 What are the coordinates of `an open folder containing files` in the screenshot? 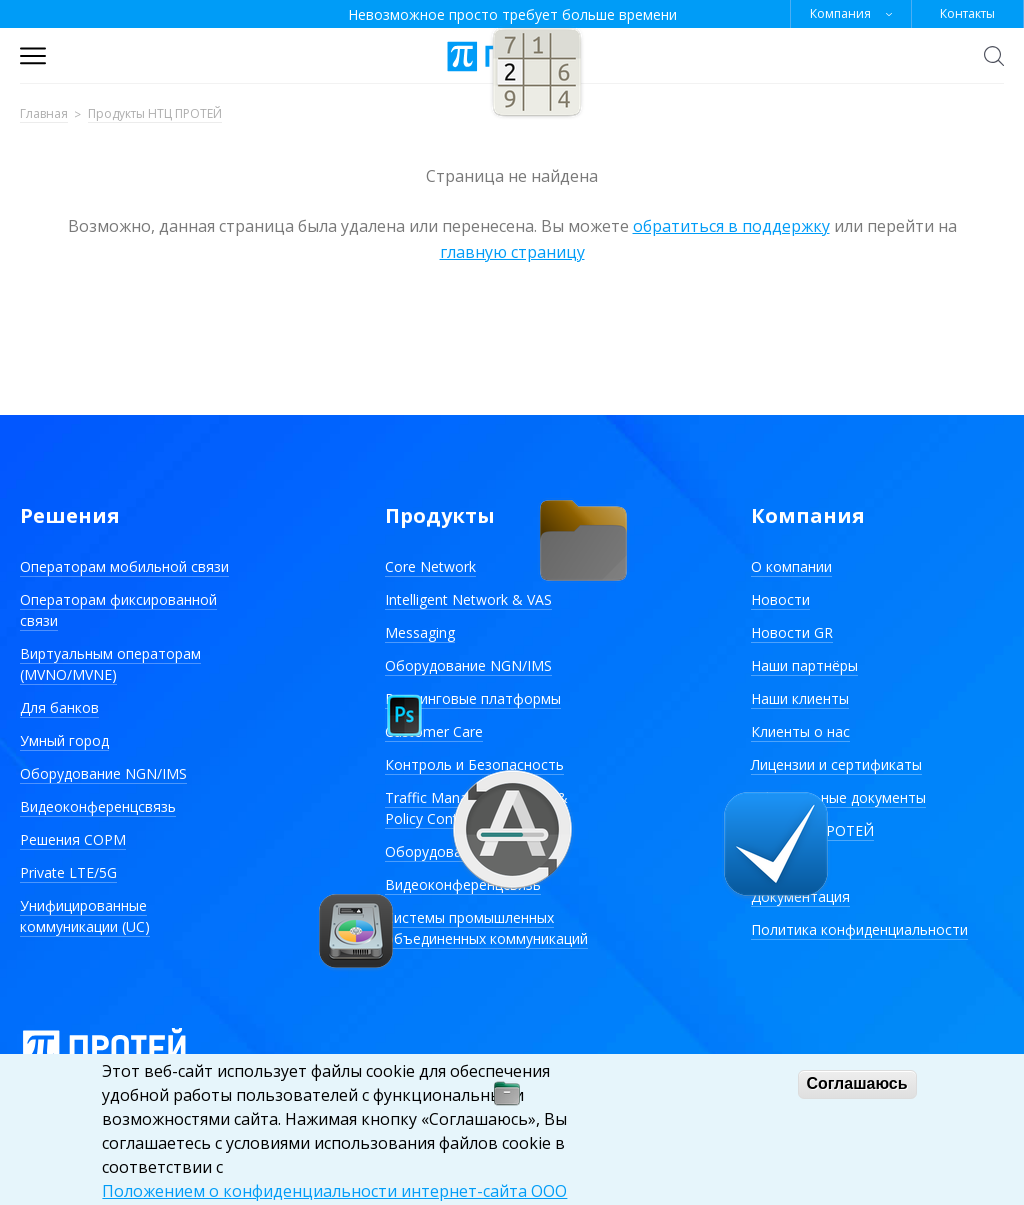 It's located at (583, 540).